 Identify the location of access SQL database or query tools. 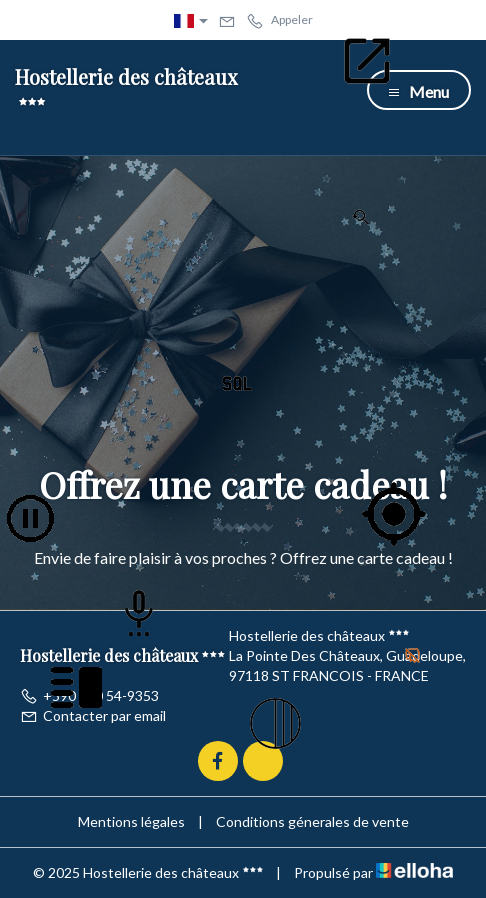
(237, 383).